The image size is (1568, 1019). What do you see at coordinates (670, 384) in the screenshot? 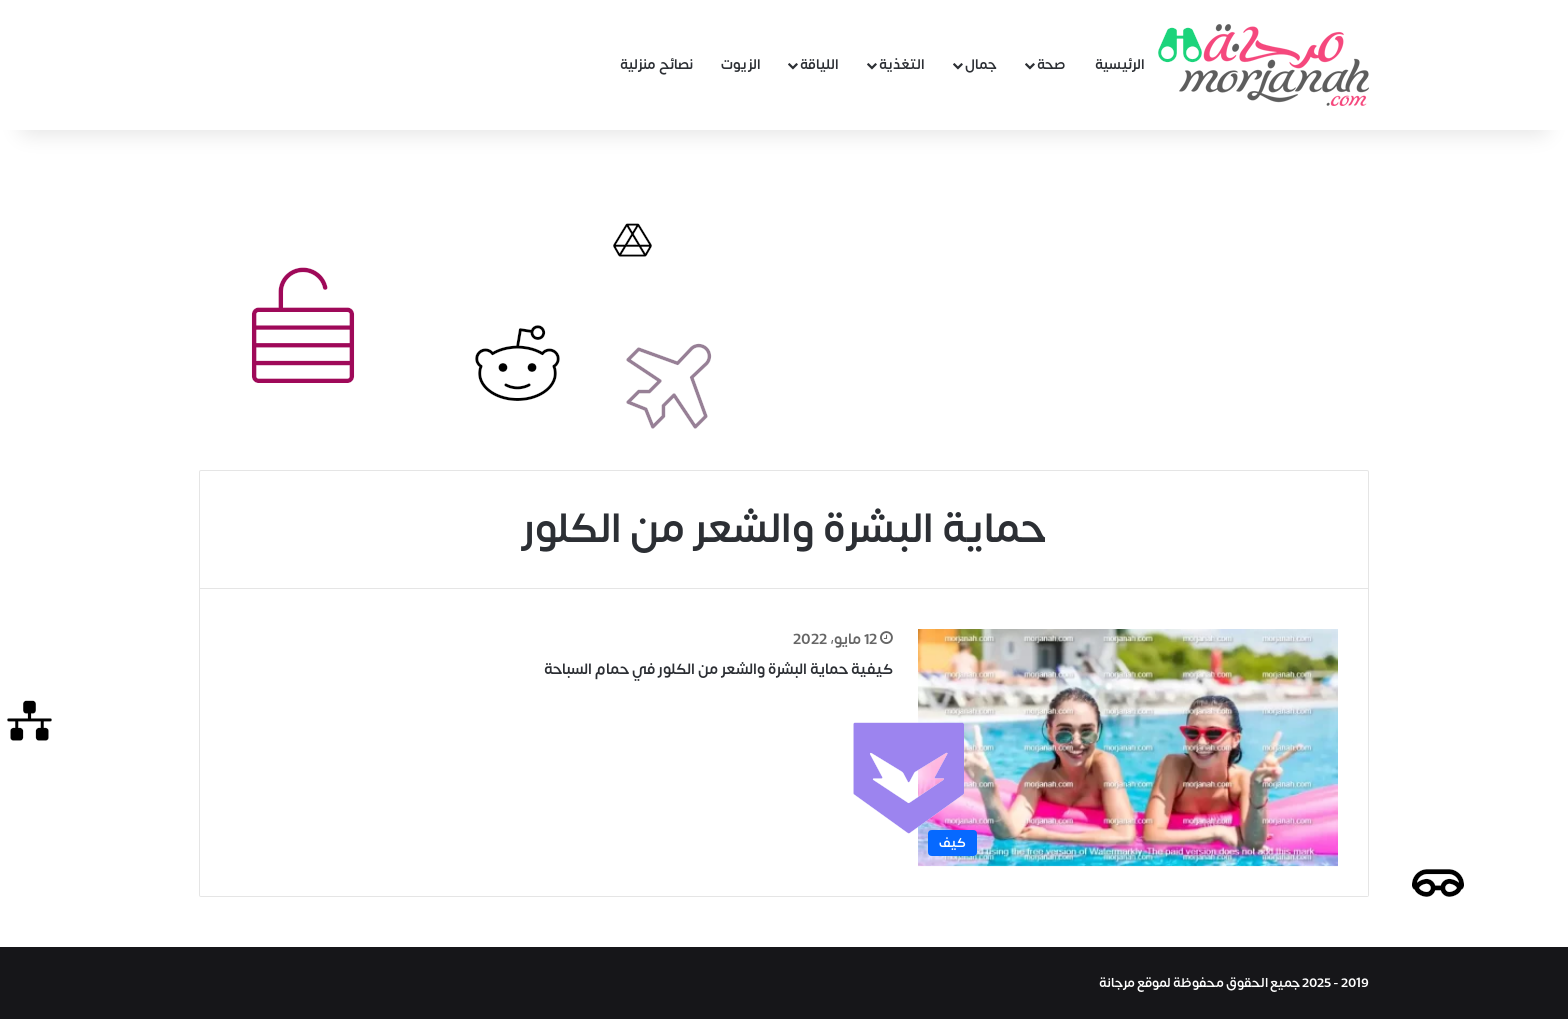
I see `enable airplane mode` at bounding box center [670, 384].